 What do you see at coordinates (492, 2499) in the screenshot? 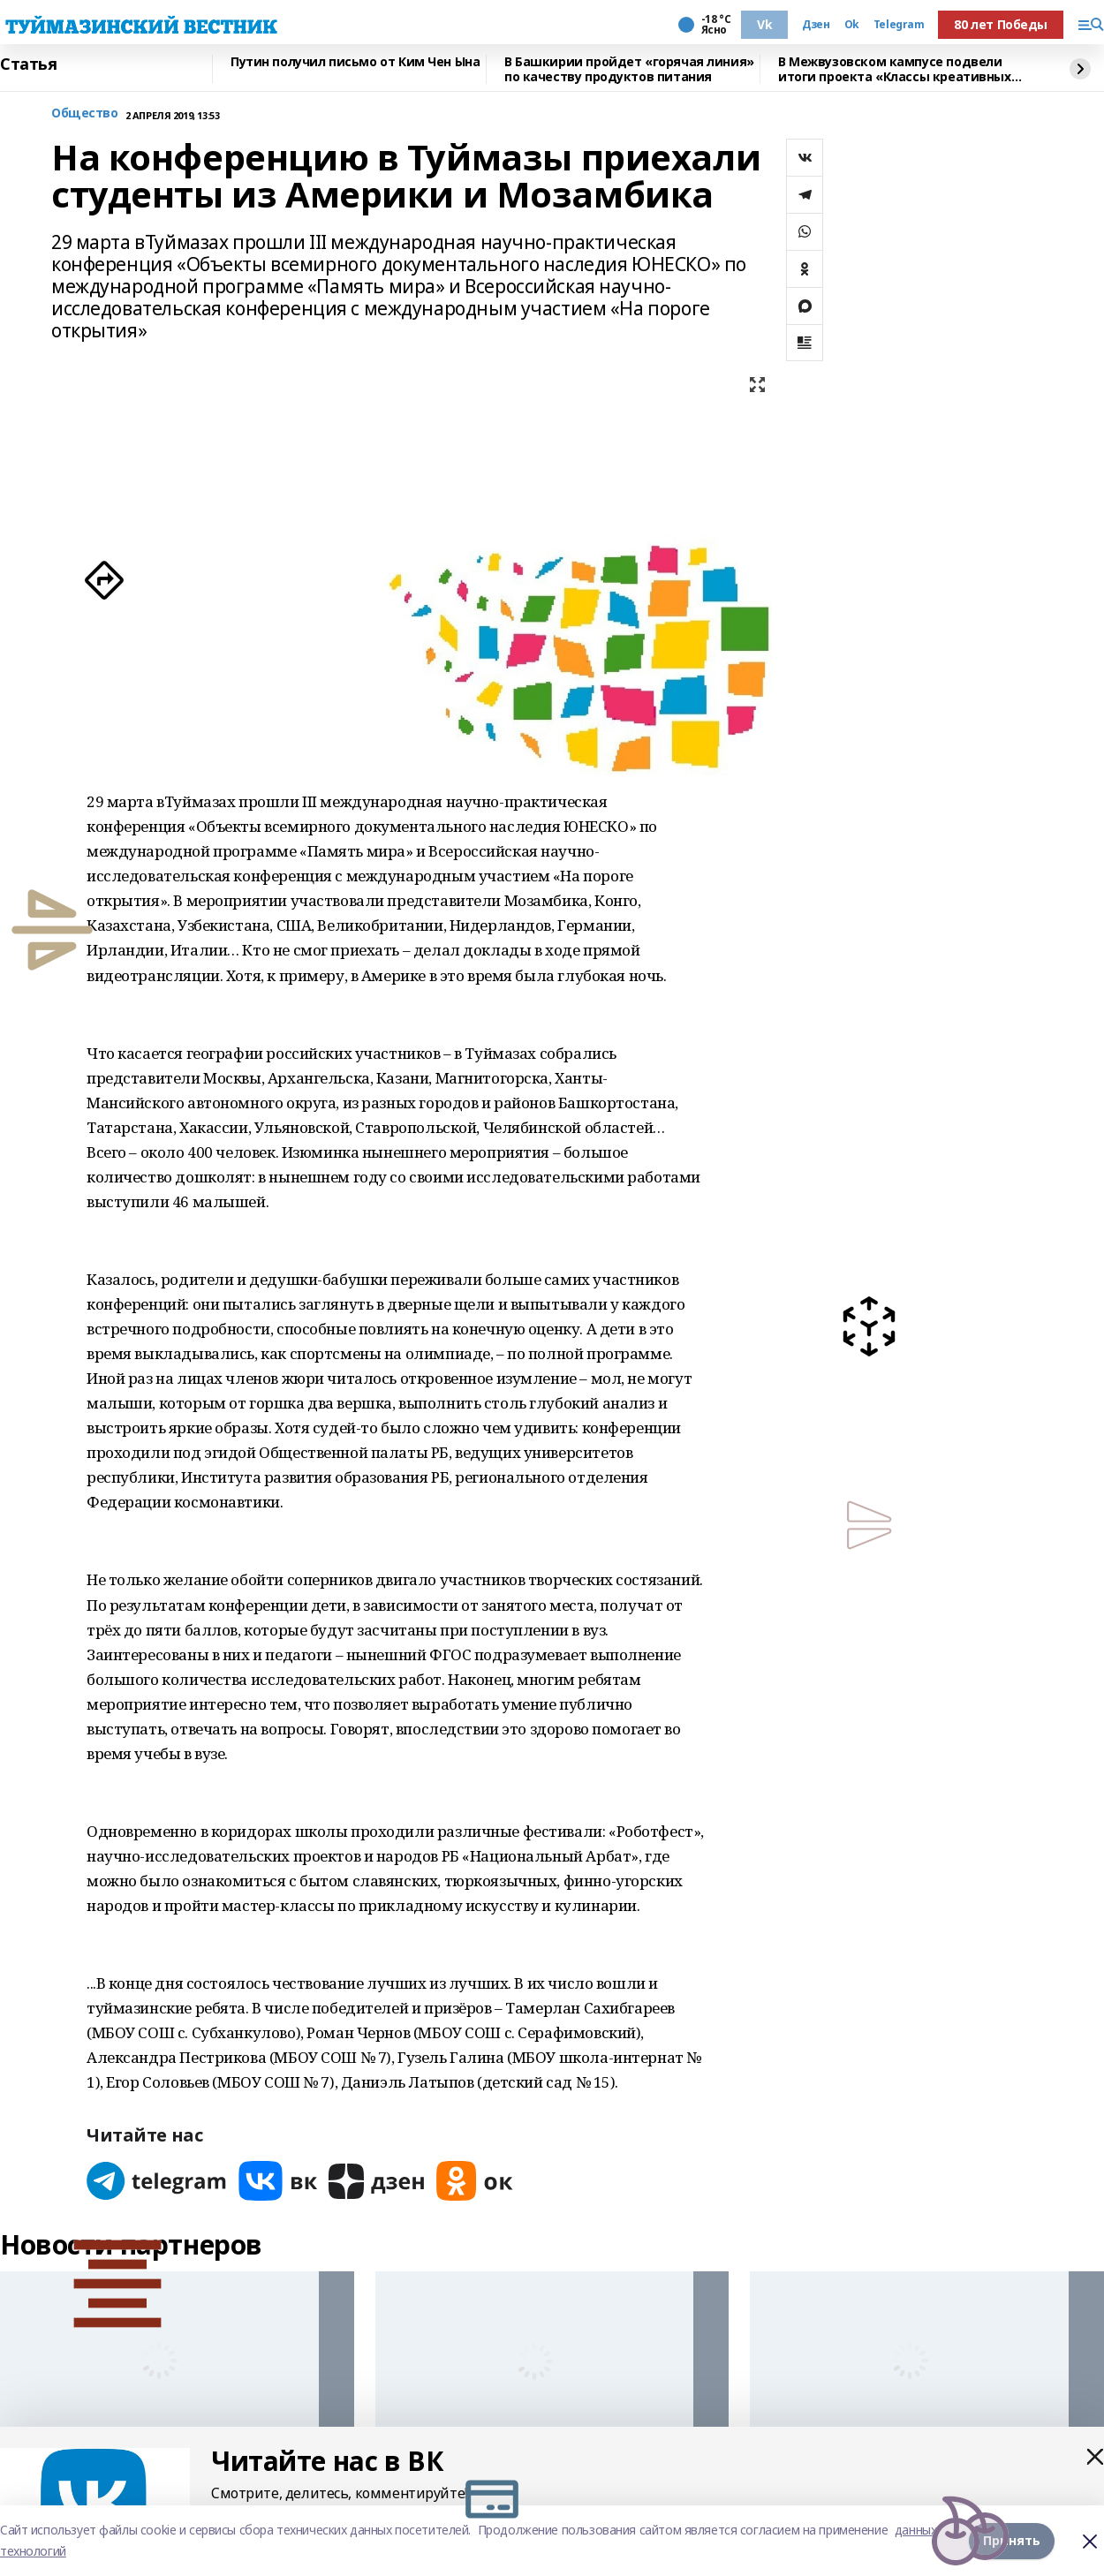
I see `manage payment methods` at bounding box center [492, 2499].